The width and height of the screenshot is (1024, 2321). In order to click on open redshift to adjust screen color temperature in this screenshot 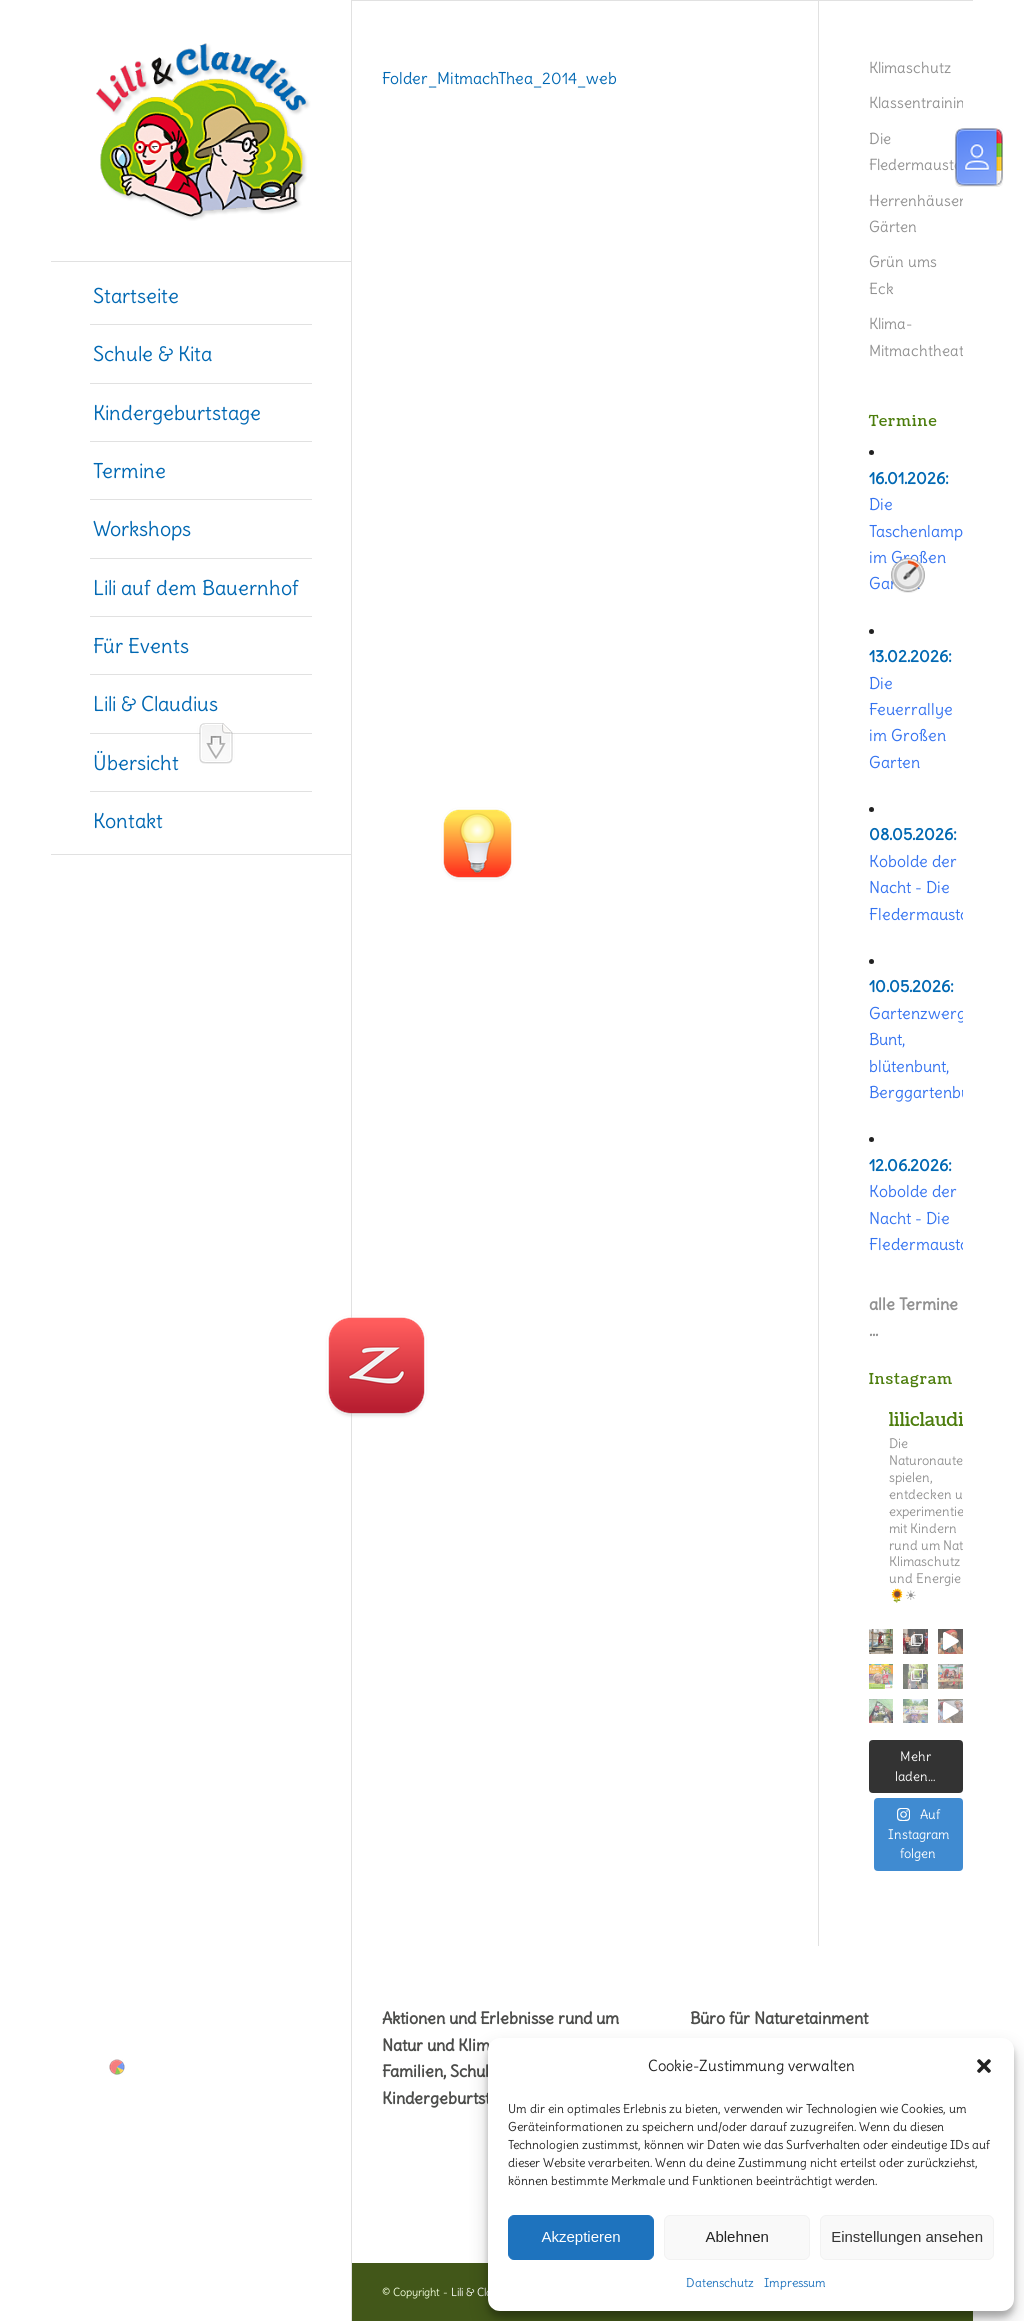, I will do `click(477, 843)`.